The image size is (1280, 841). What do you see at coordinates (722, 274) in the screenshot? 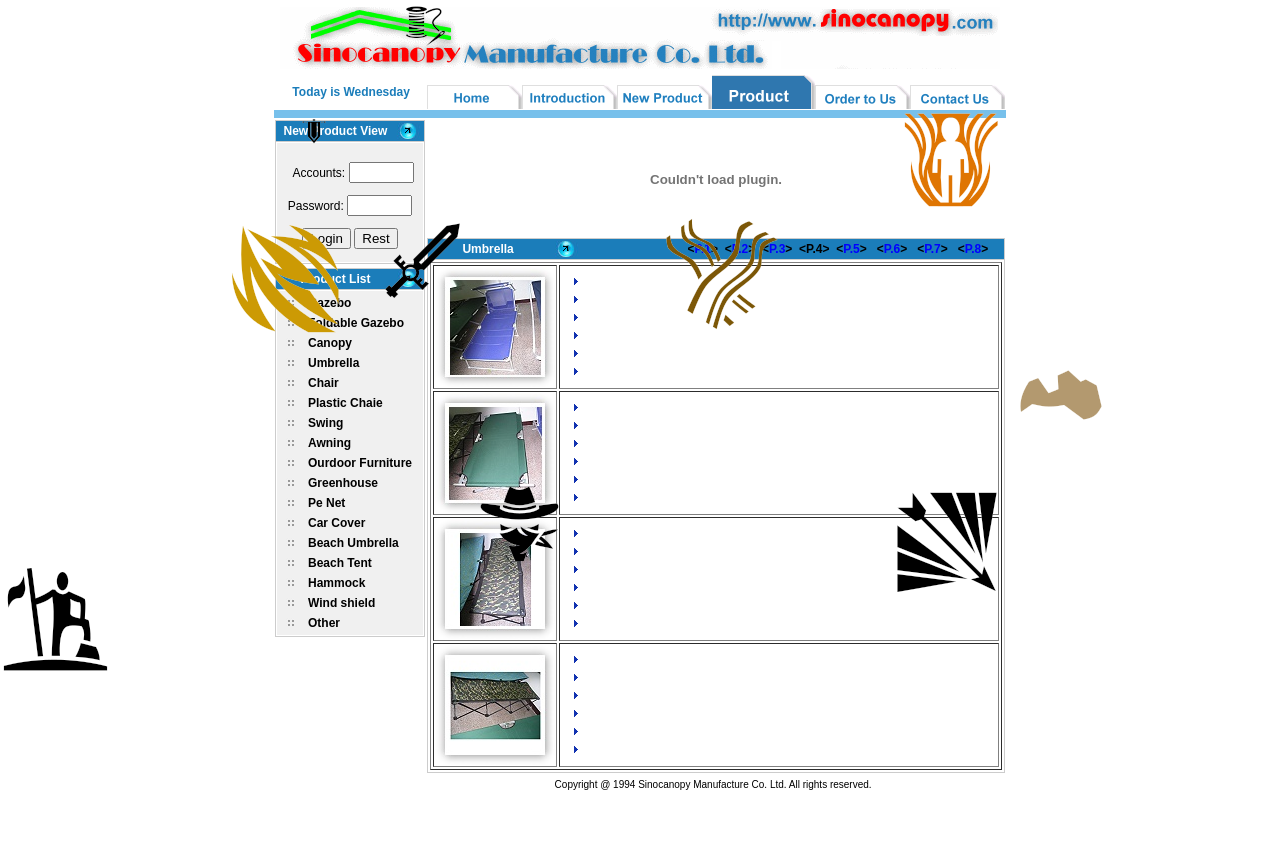
I see `food item indicator in a cooking or recipe game` at bounding box center [722, 274].